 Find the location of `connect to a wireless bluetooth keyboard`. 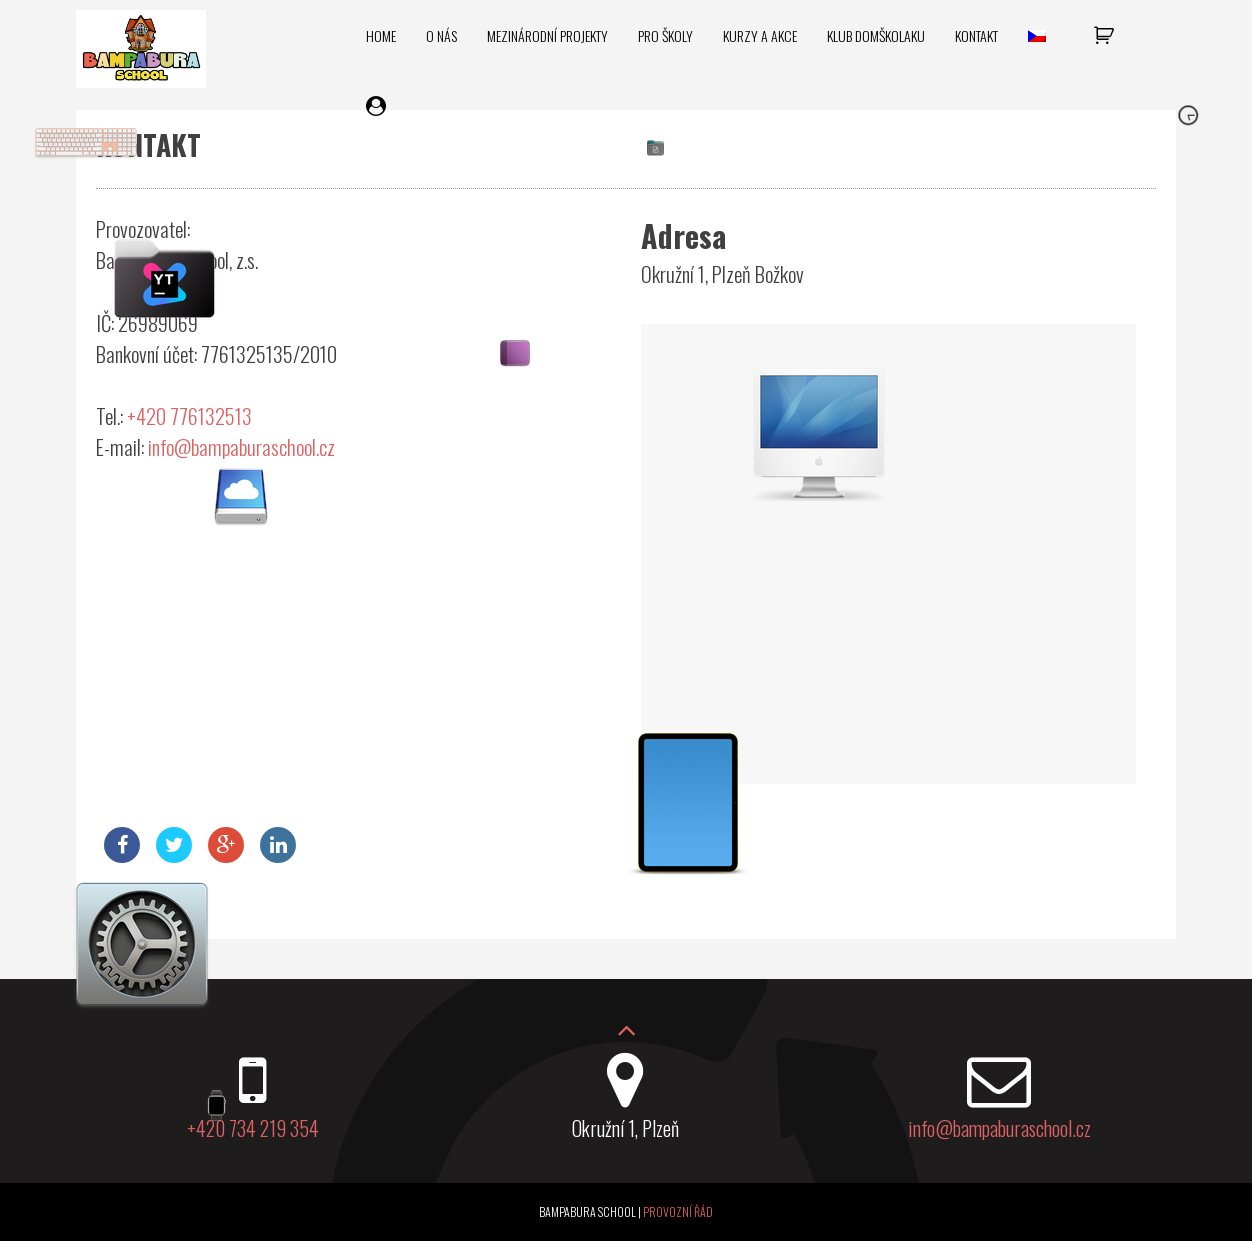

connect to a wireless bluetooth keyboard is located at coordinates (86, 142).